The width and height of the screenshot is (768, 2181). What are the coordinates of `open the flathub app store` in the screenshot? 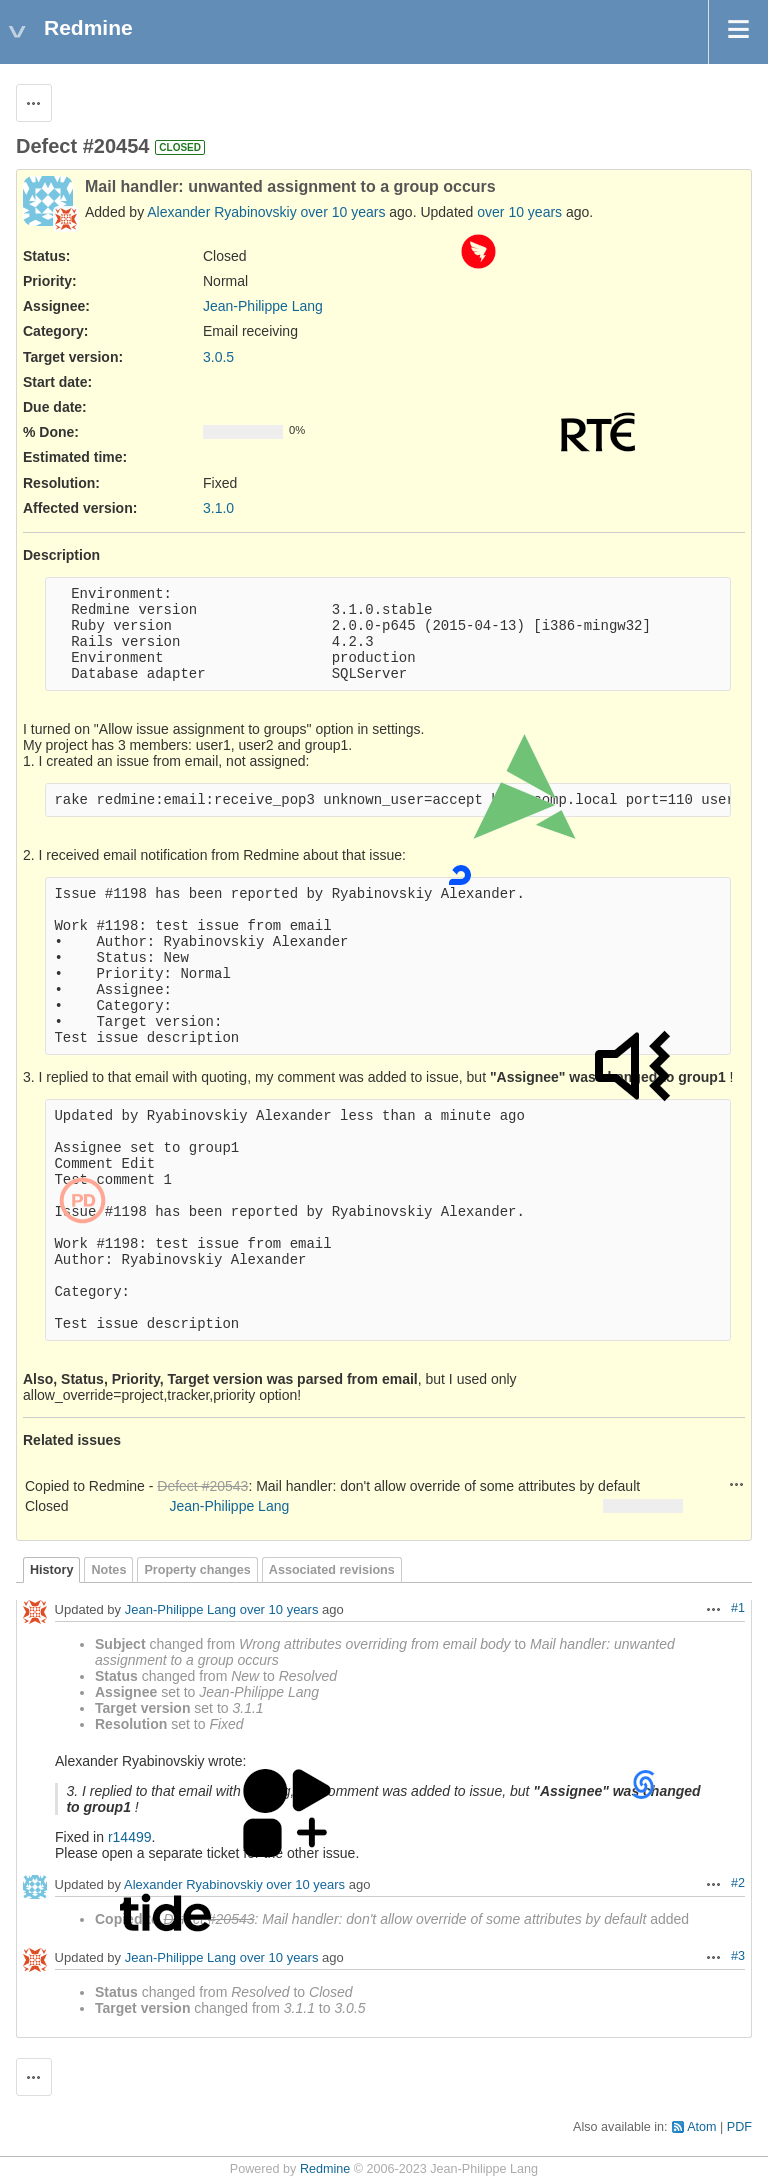 It's located at (287, 1813).